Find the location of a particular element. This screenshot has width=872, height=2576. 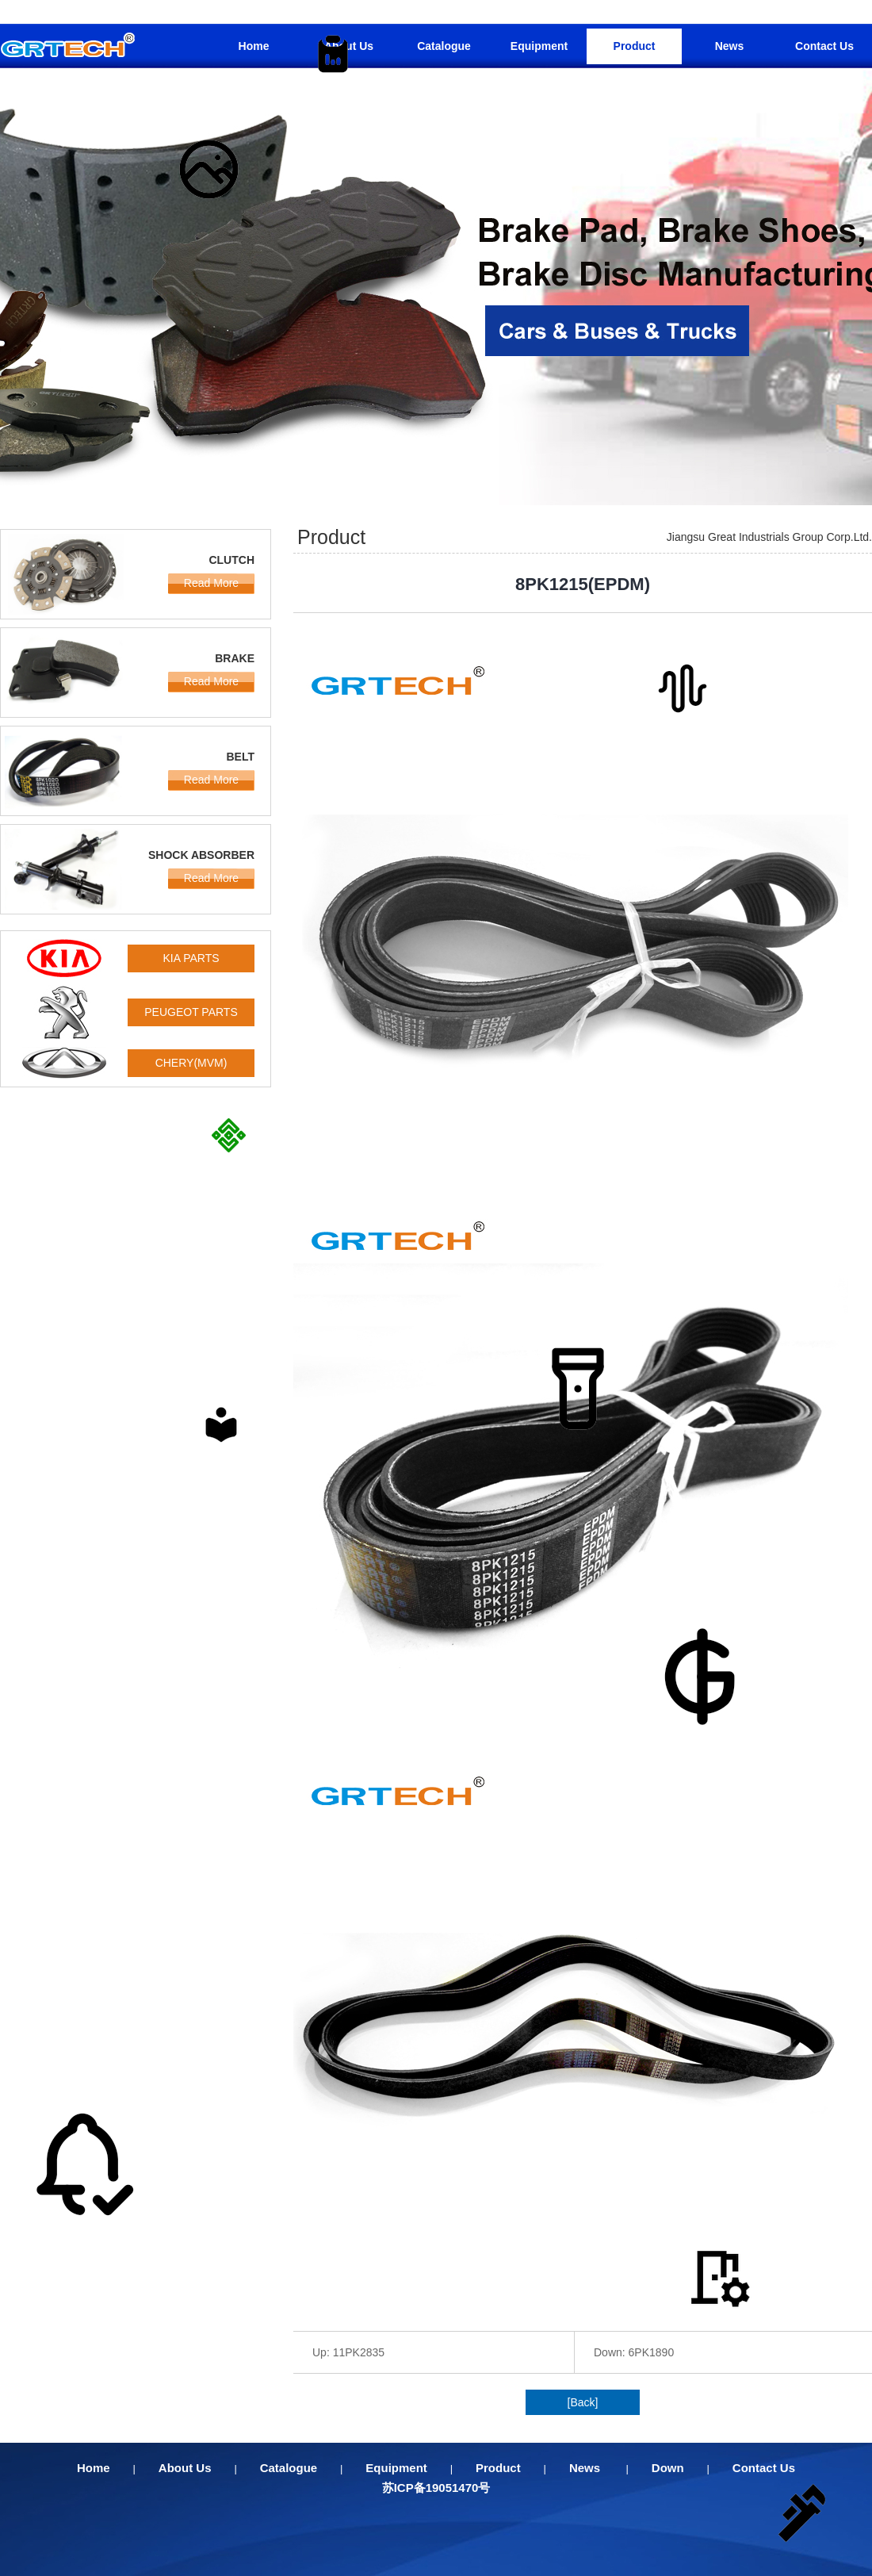

access local library services is located at coordinates (221, 1424).